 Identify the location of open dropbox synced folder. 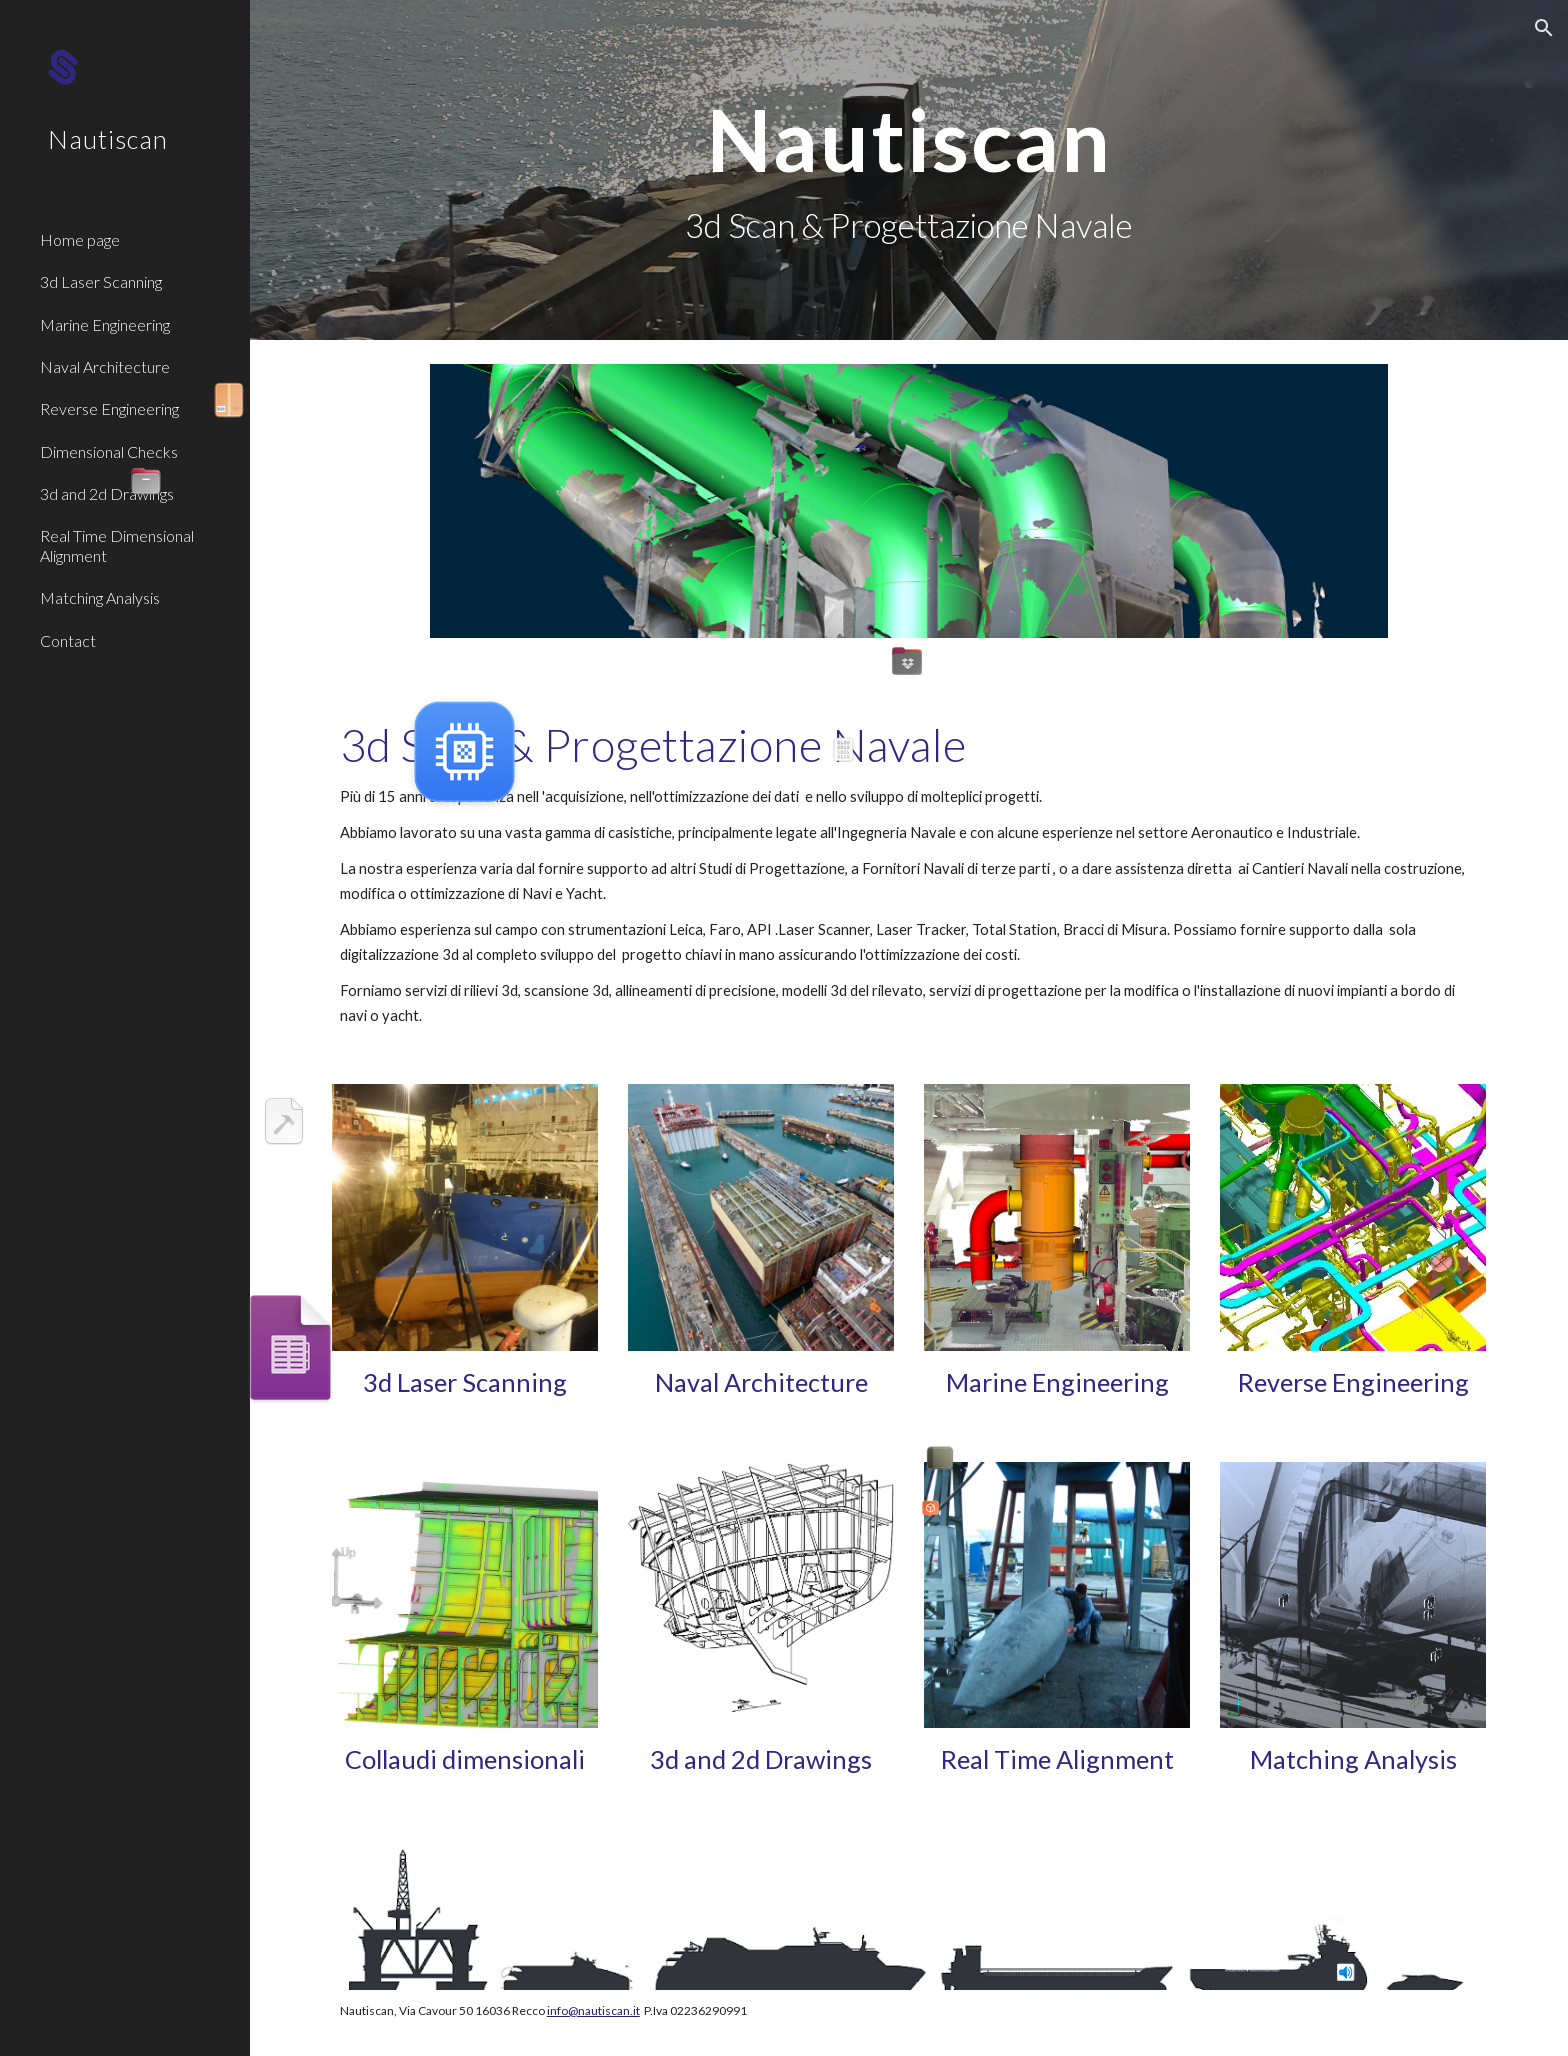
(907, 661).